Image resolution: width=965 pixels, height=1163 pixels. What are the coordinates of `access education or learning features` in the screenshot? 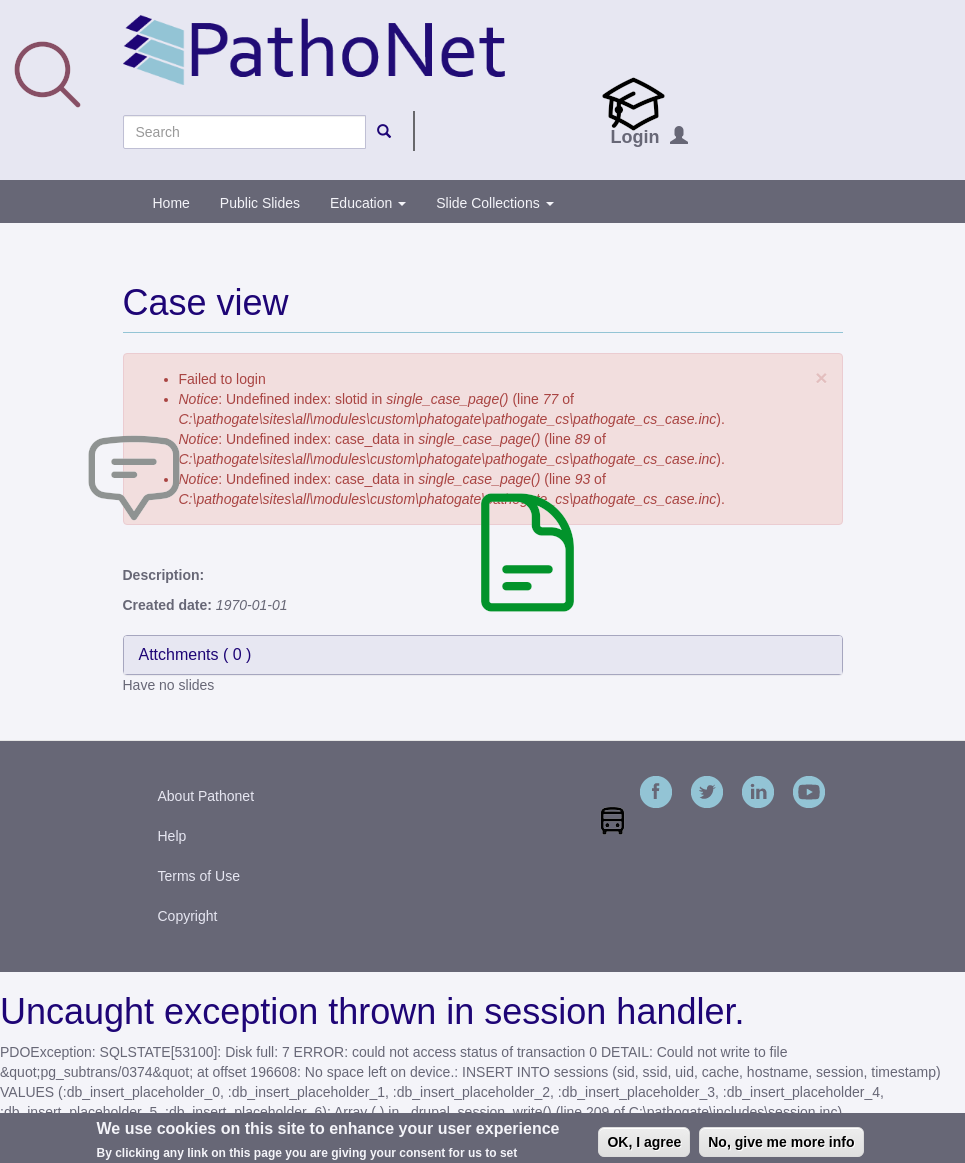 It's located at (633, 103).